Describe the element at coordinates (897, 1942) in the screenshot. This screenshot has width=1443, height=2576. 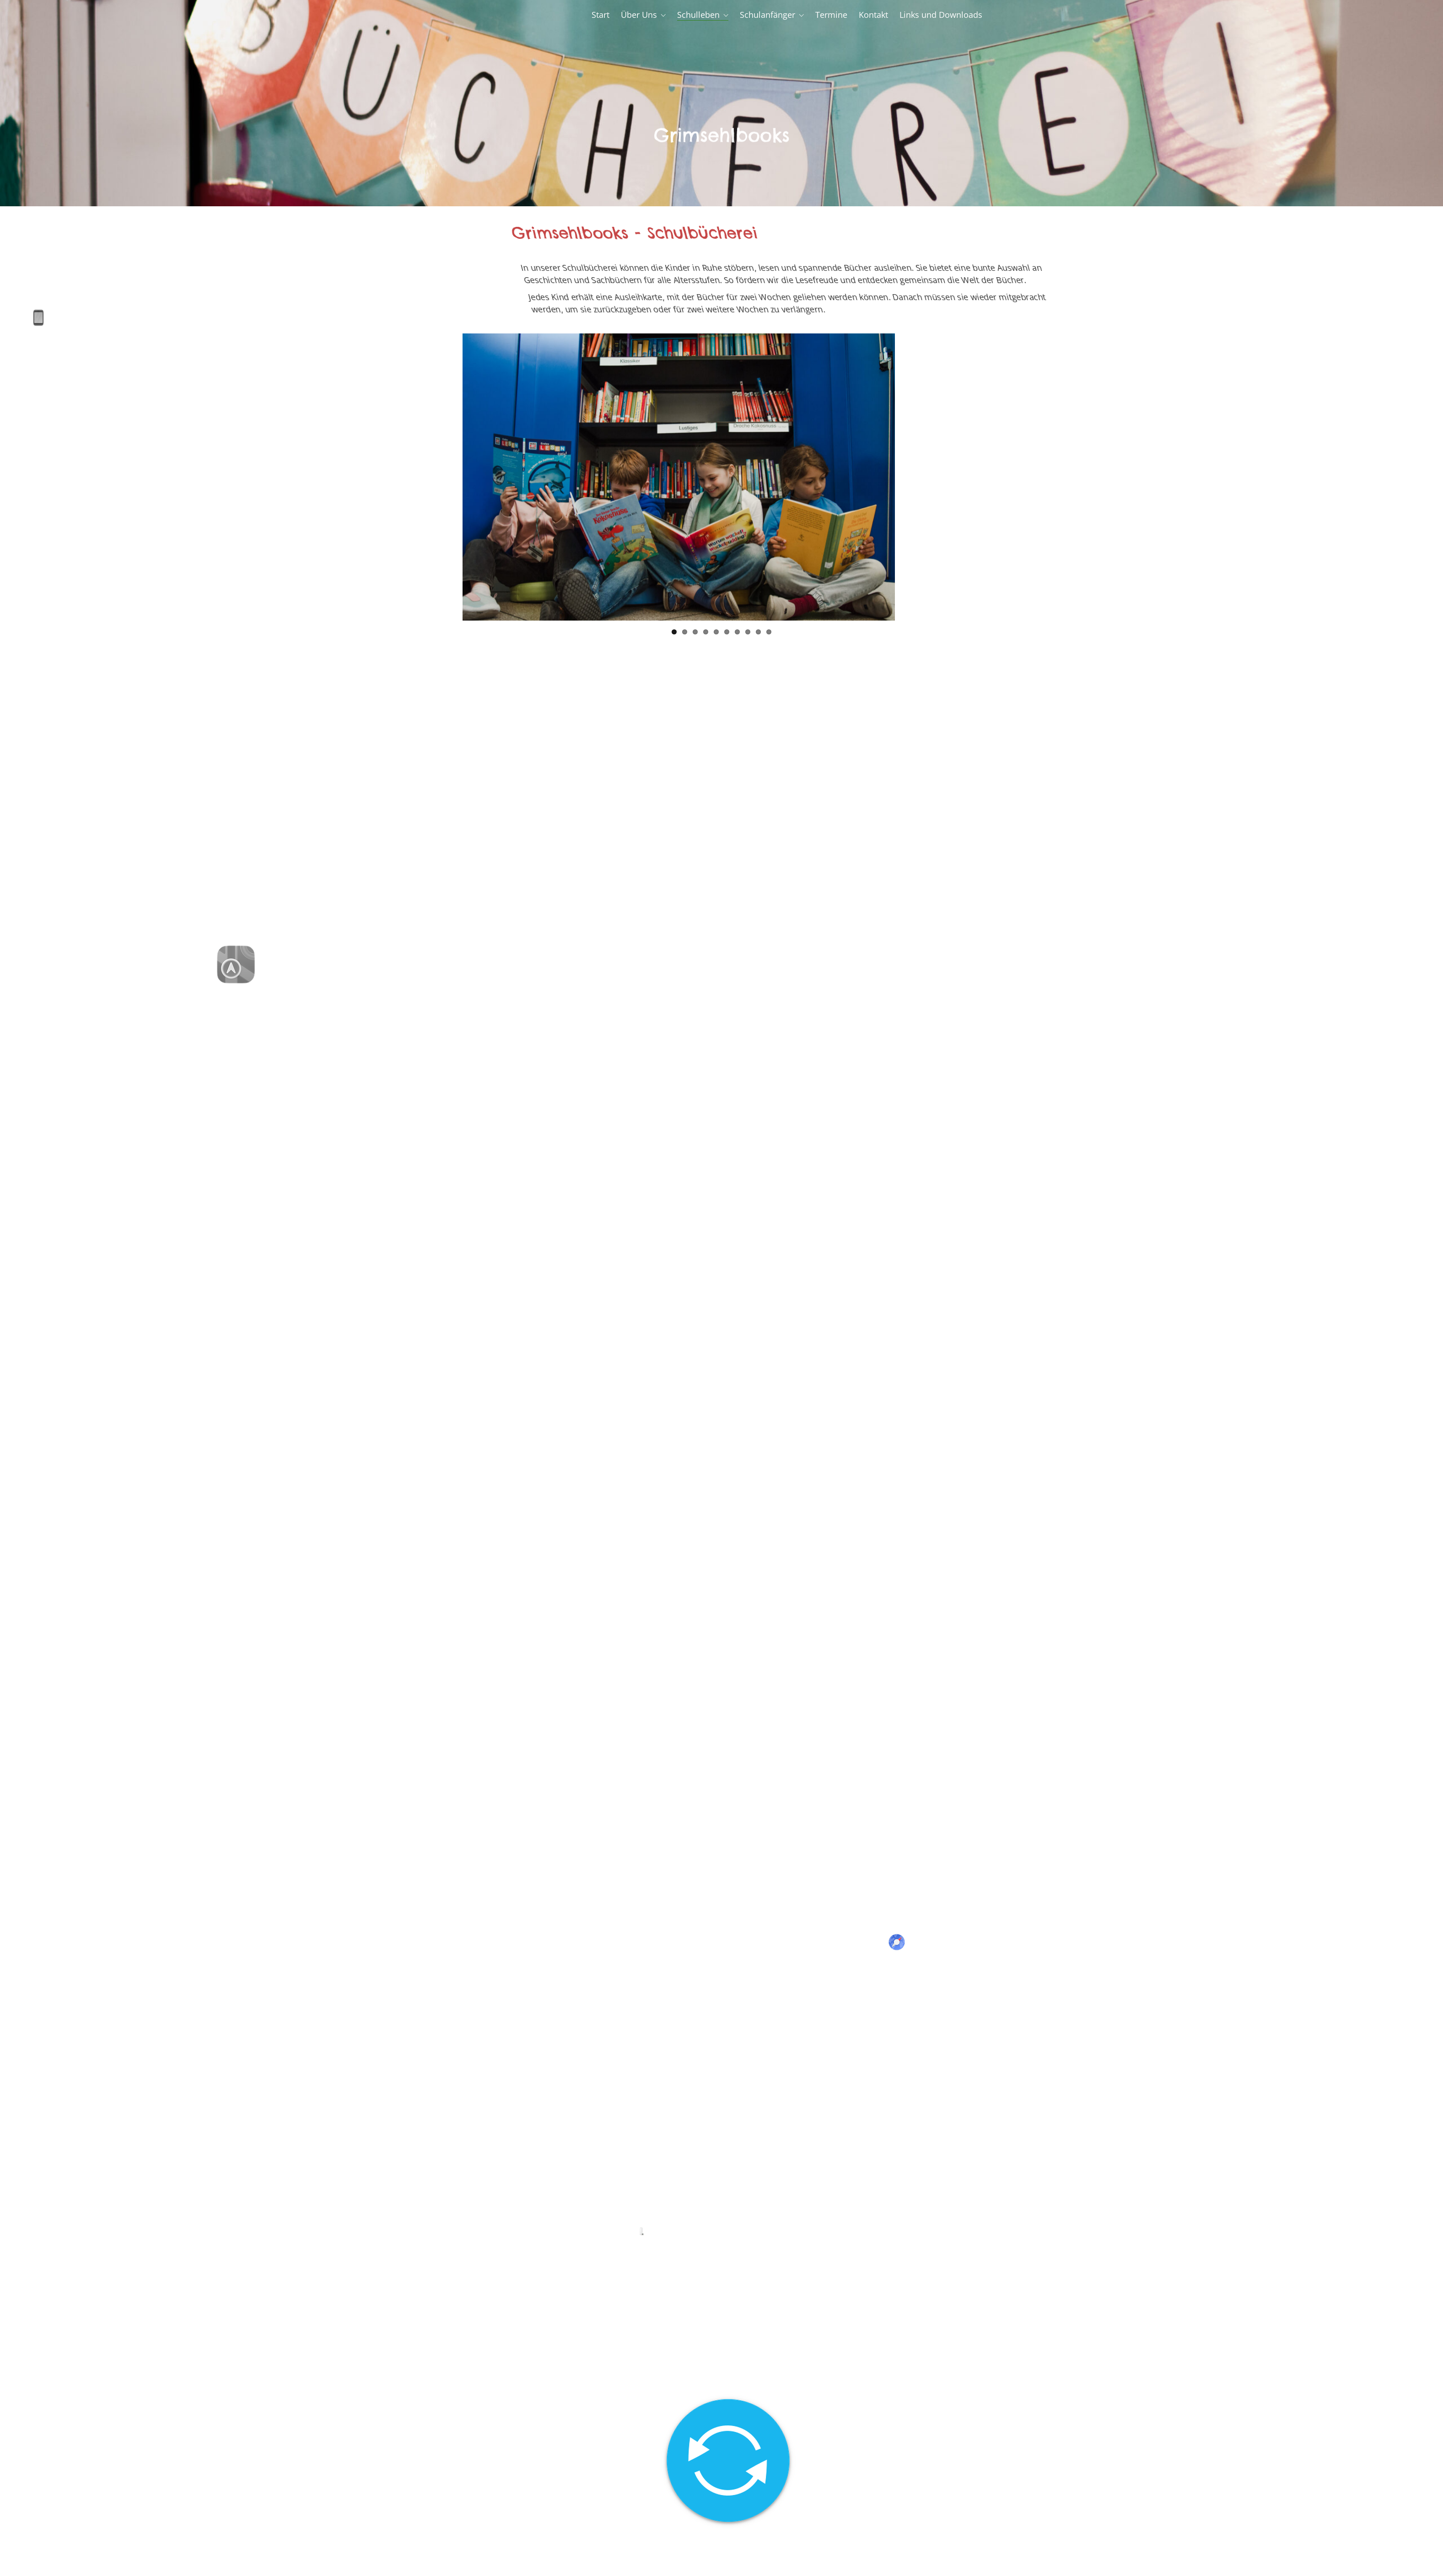
I see `open gnome web browser (epiphany)` at that location.